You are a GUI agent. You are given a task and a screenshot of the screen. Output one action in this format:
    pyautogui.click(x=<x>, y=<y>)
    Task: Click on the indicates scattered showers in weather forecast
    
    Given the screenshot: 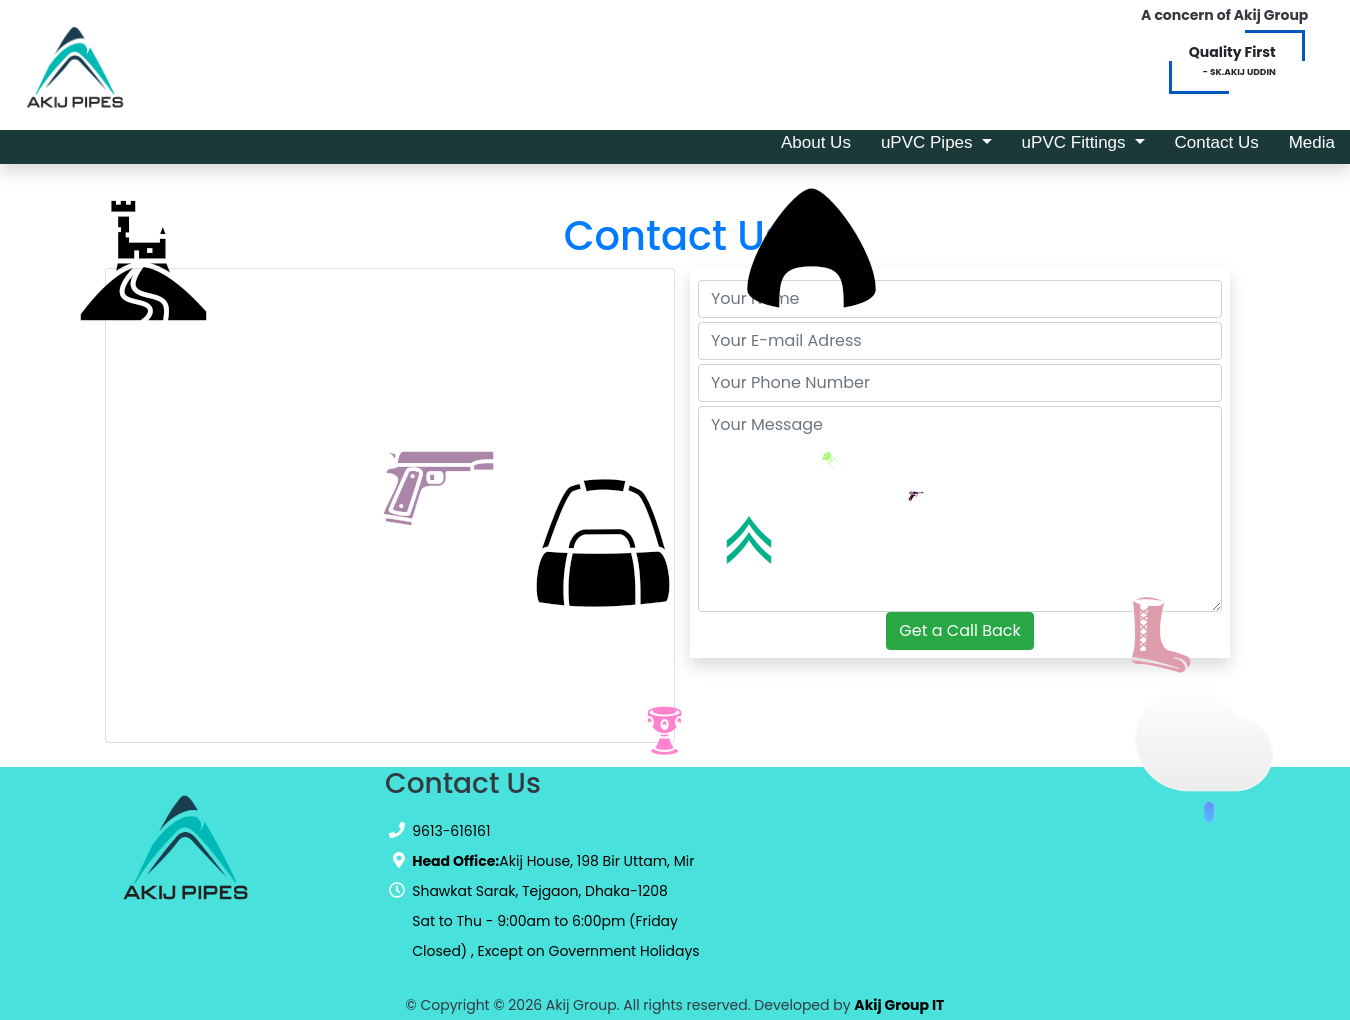 What is the action you would take?
    pyautogui.click(x=1204, y=754)
    